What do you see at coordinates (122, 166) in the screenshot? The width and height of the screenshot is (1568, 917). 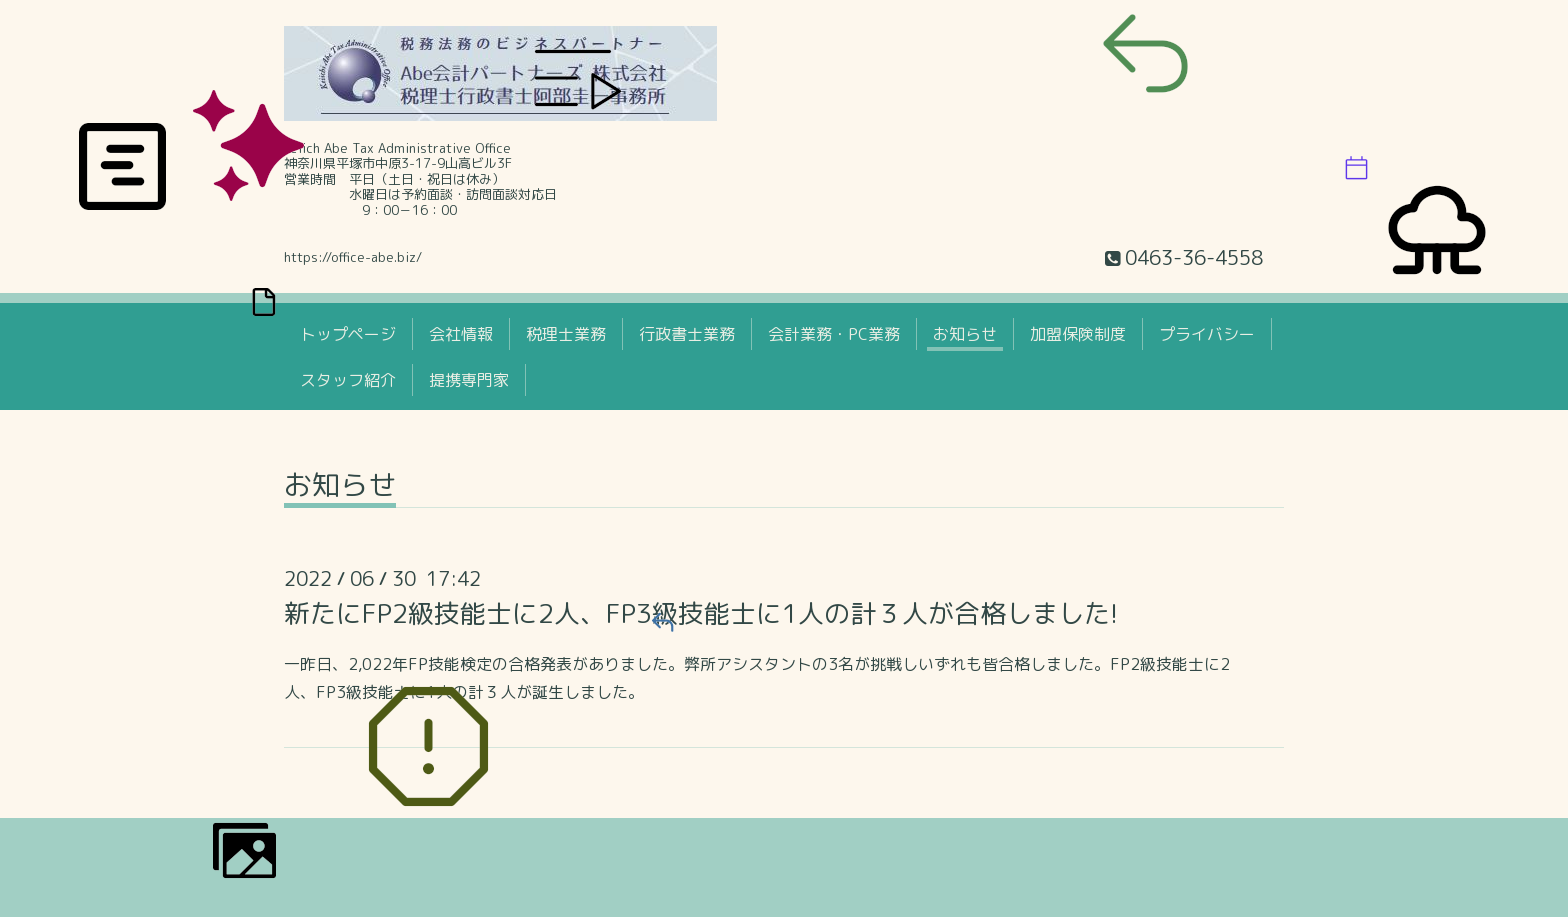 I see `view project roadmap` at bounding box center [122, 166].